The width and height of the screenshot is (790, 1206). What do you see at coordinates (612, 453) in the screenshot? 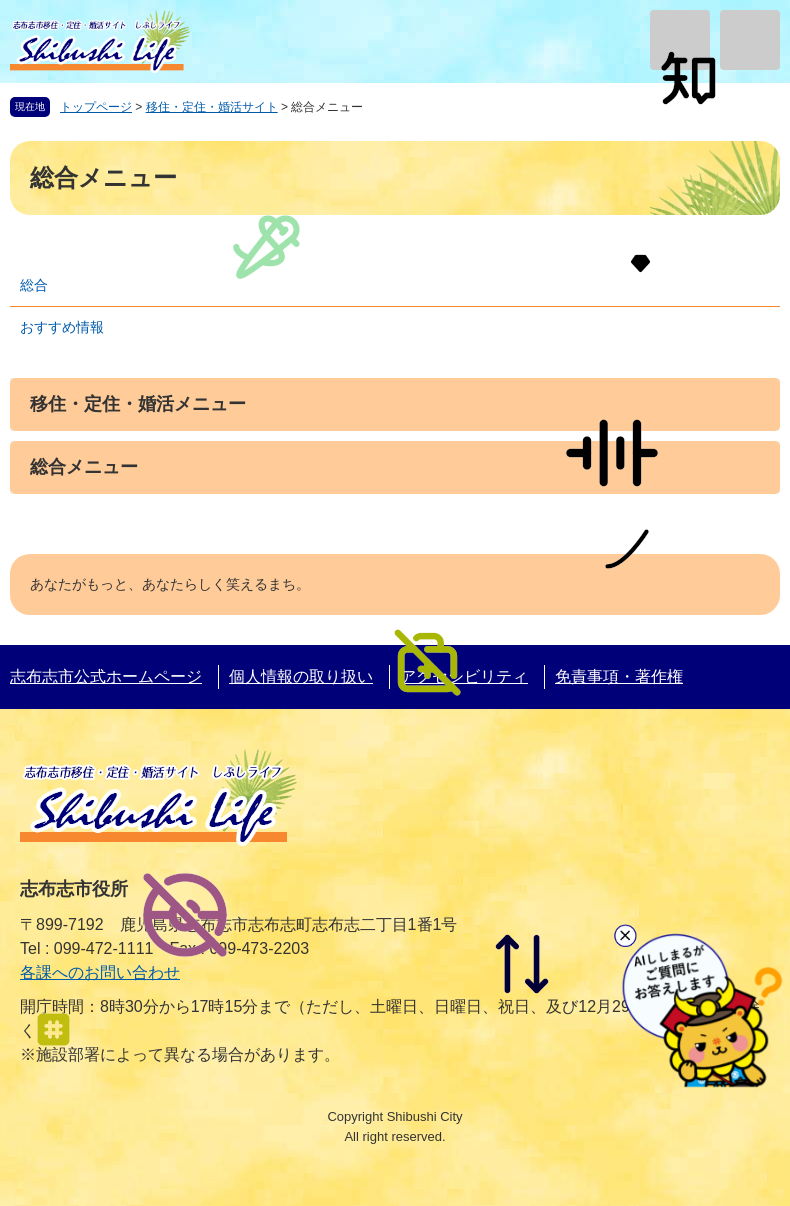
I see `view battery circuit or power connection status` at bounding box center [612, 453].